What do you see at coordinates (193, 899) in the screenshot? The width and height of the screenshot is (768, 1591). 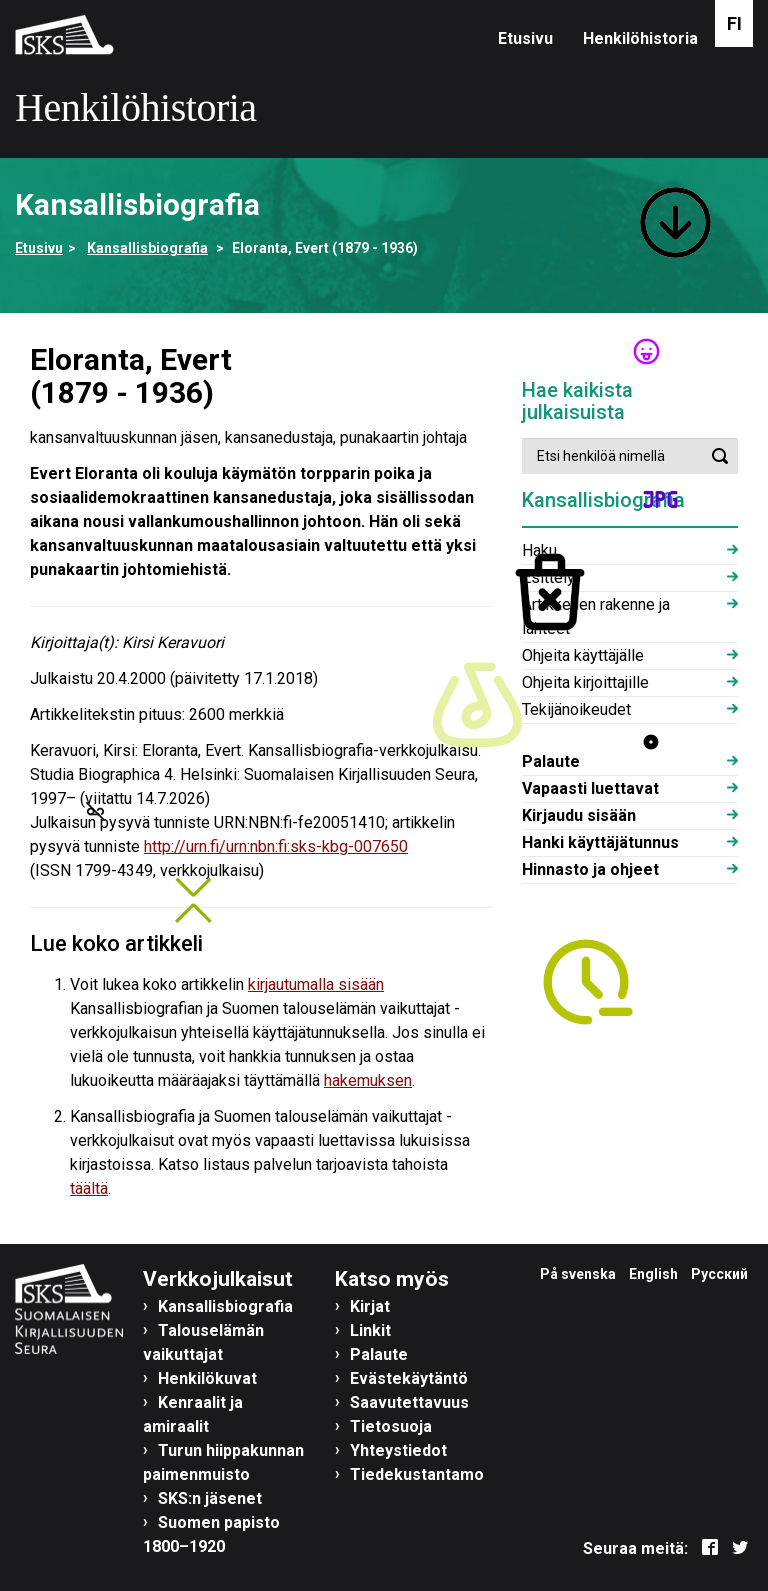 I see `collapse or fold code sections` at bounding box center [193, 899].